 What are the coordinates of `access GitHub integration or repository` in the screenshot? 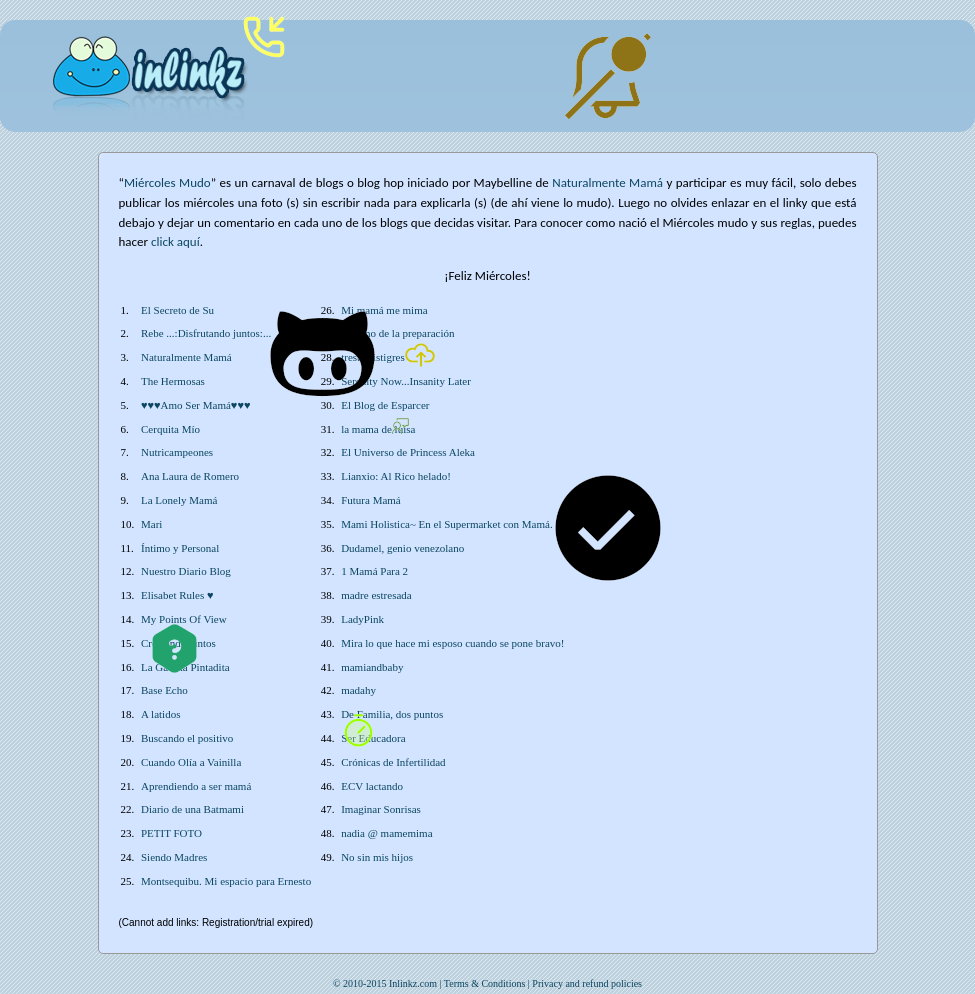 It's located at (322, 350).